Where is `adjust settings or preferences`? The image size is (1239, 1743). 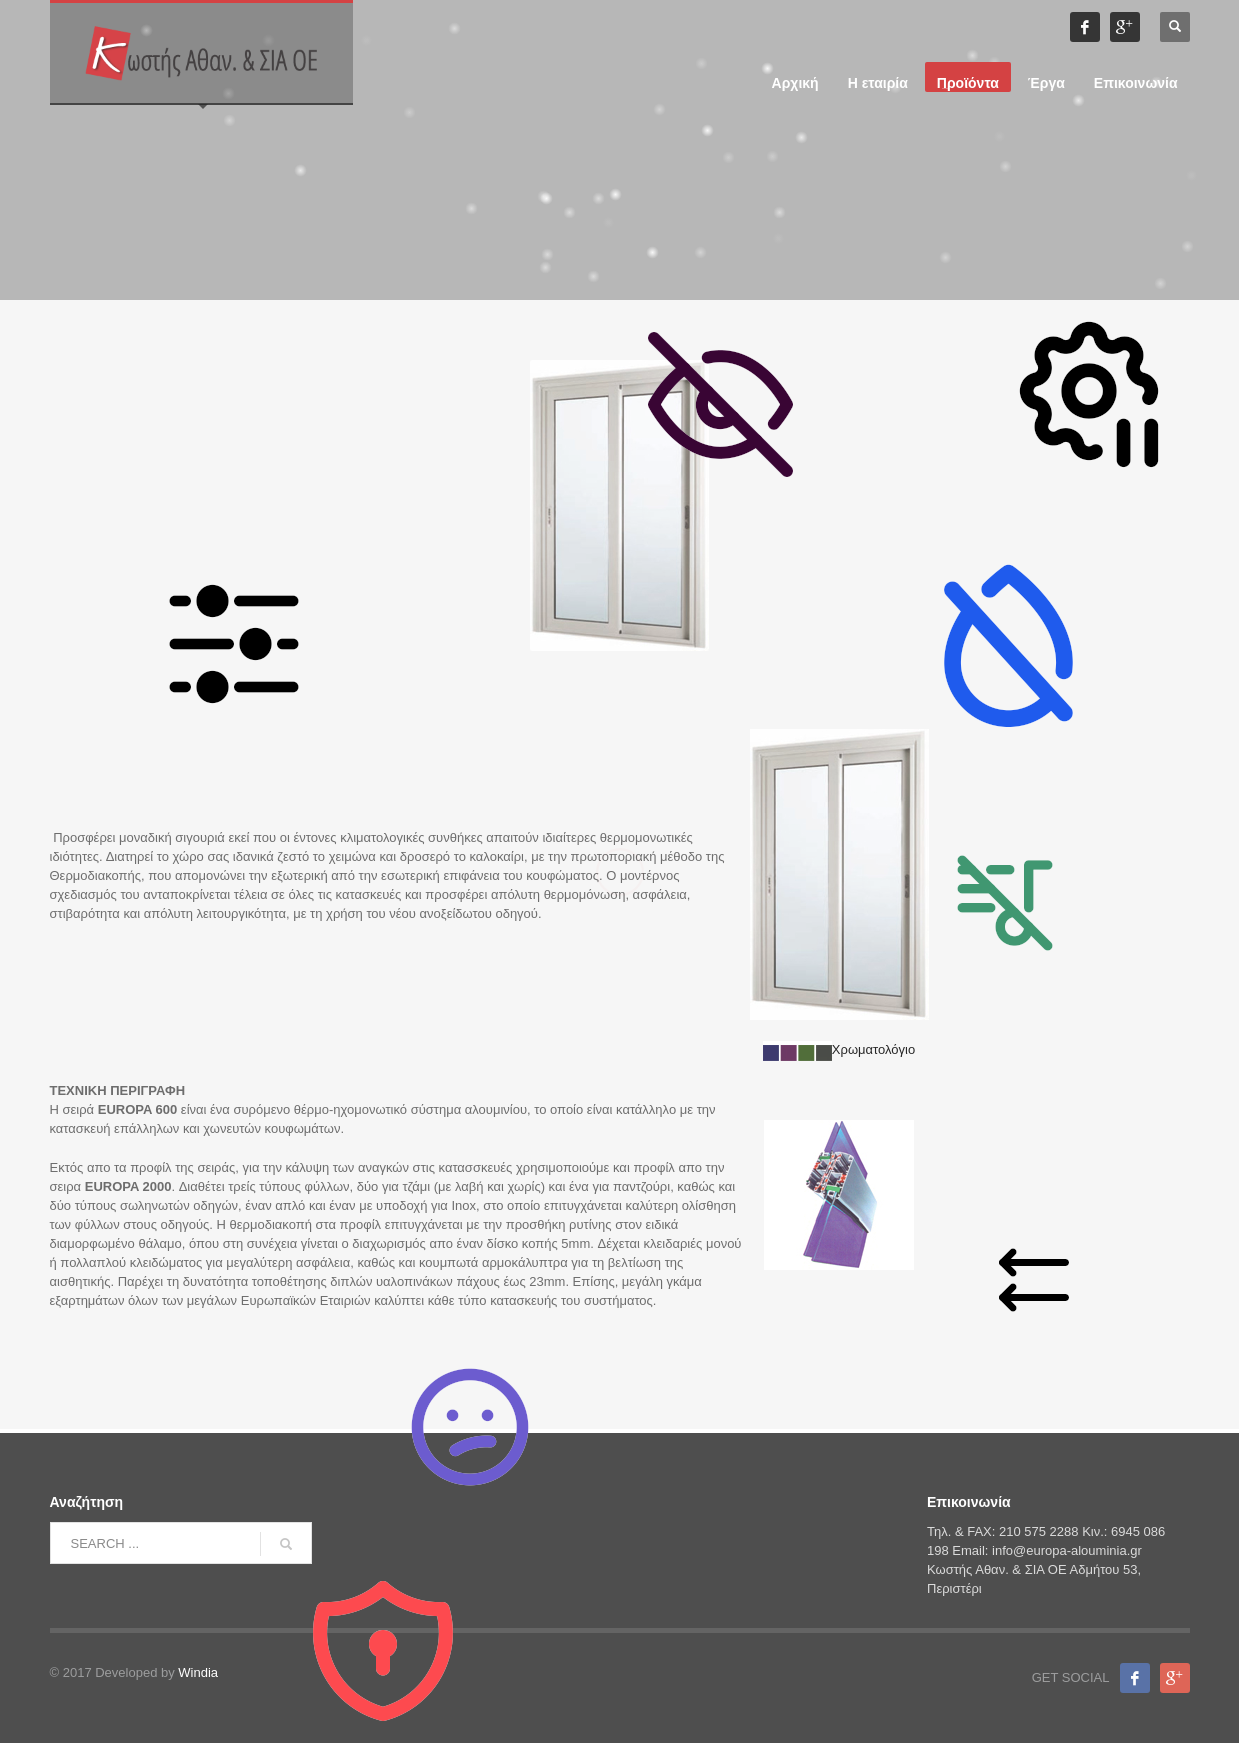
adjust settings or preferences is located at coordinates (234, 644).